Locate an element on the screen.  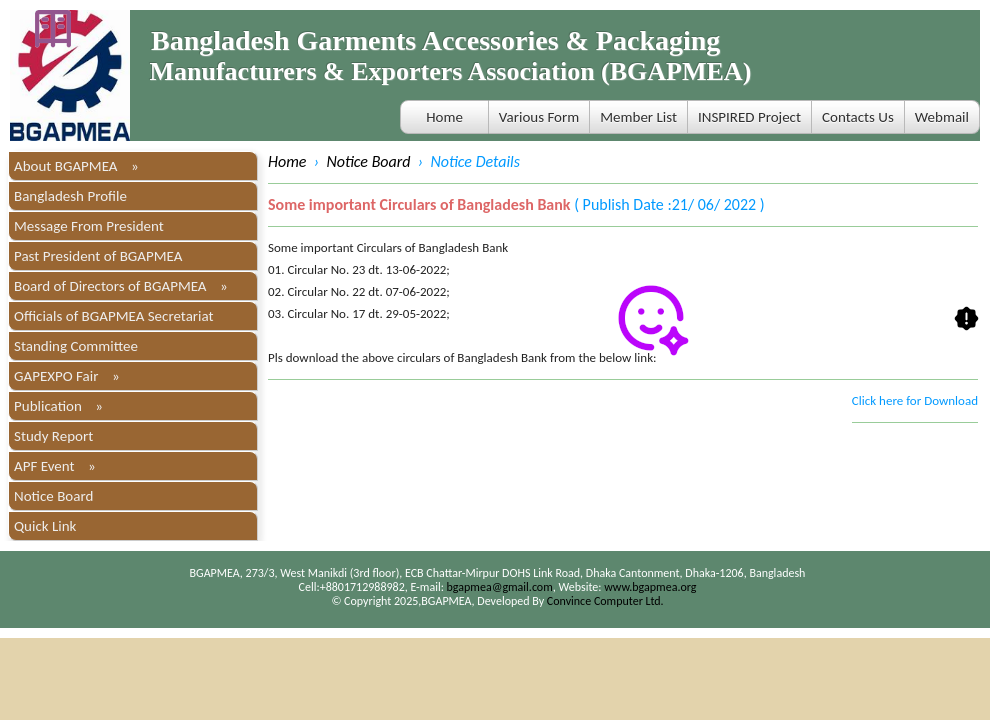
access storage lockers is located at coordinates (53, 28).